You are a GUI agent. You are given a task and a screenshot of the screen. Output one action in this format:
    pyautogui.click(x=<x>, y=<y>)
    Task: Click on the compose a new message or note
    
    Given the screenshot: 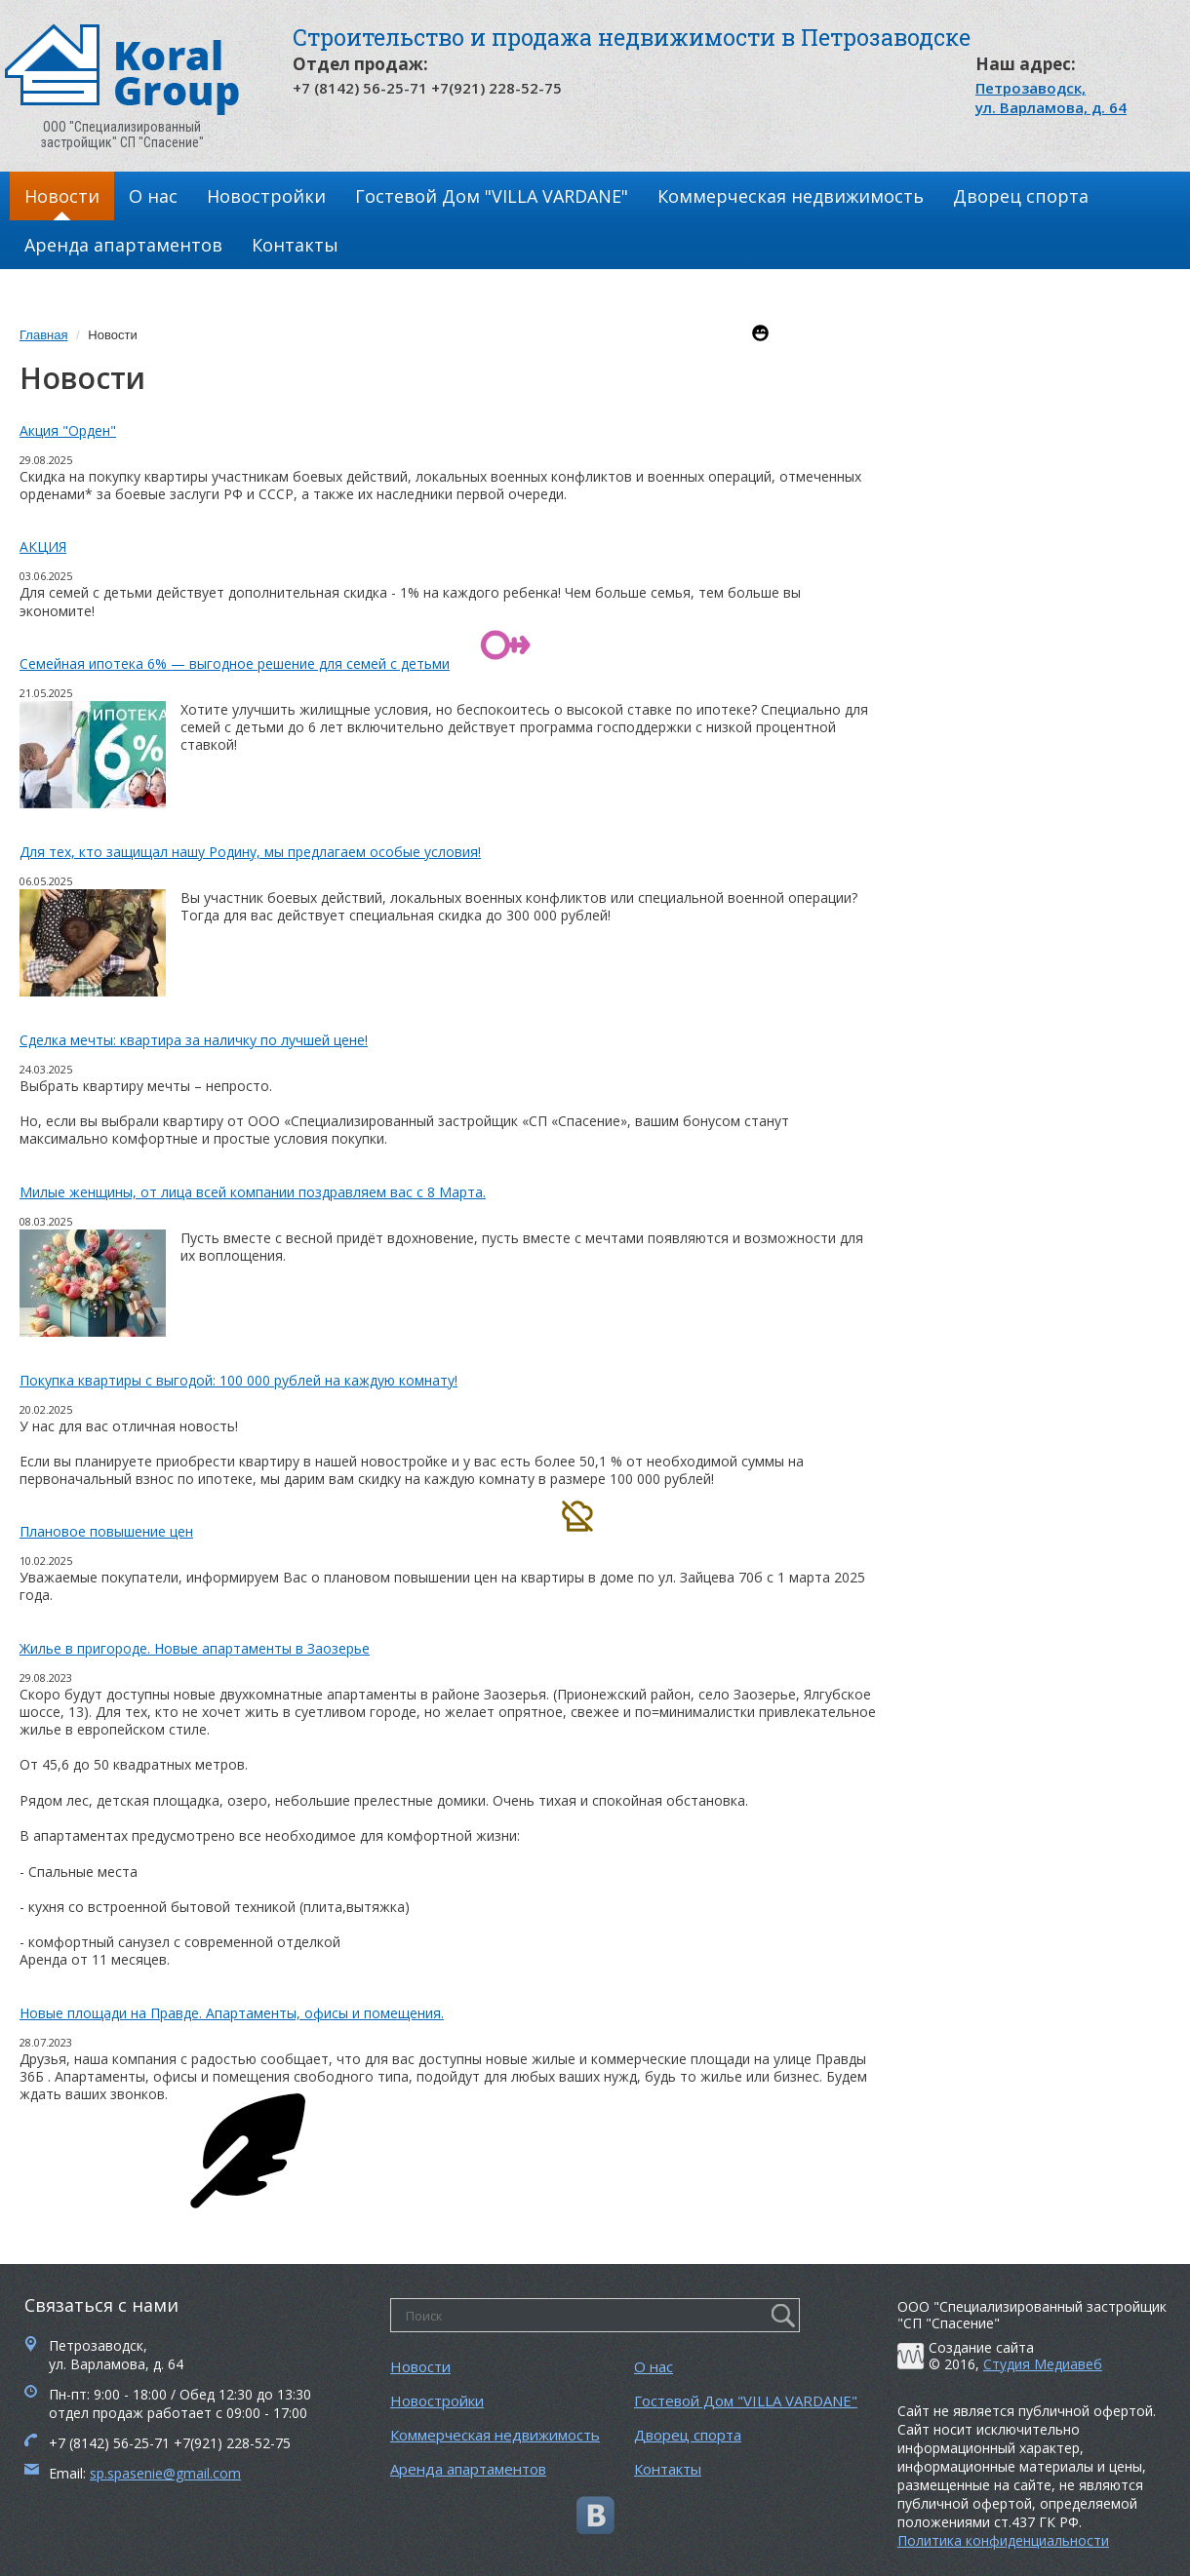 What is the action you would take?
    pyautogui.click(x=247, y=2152)
    